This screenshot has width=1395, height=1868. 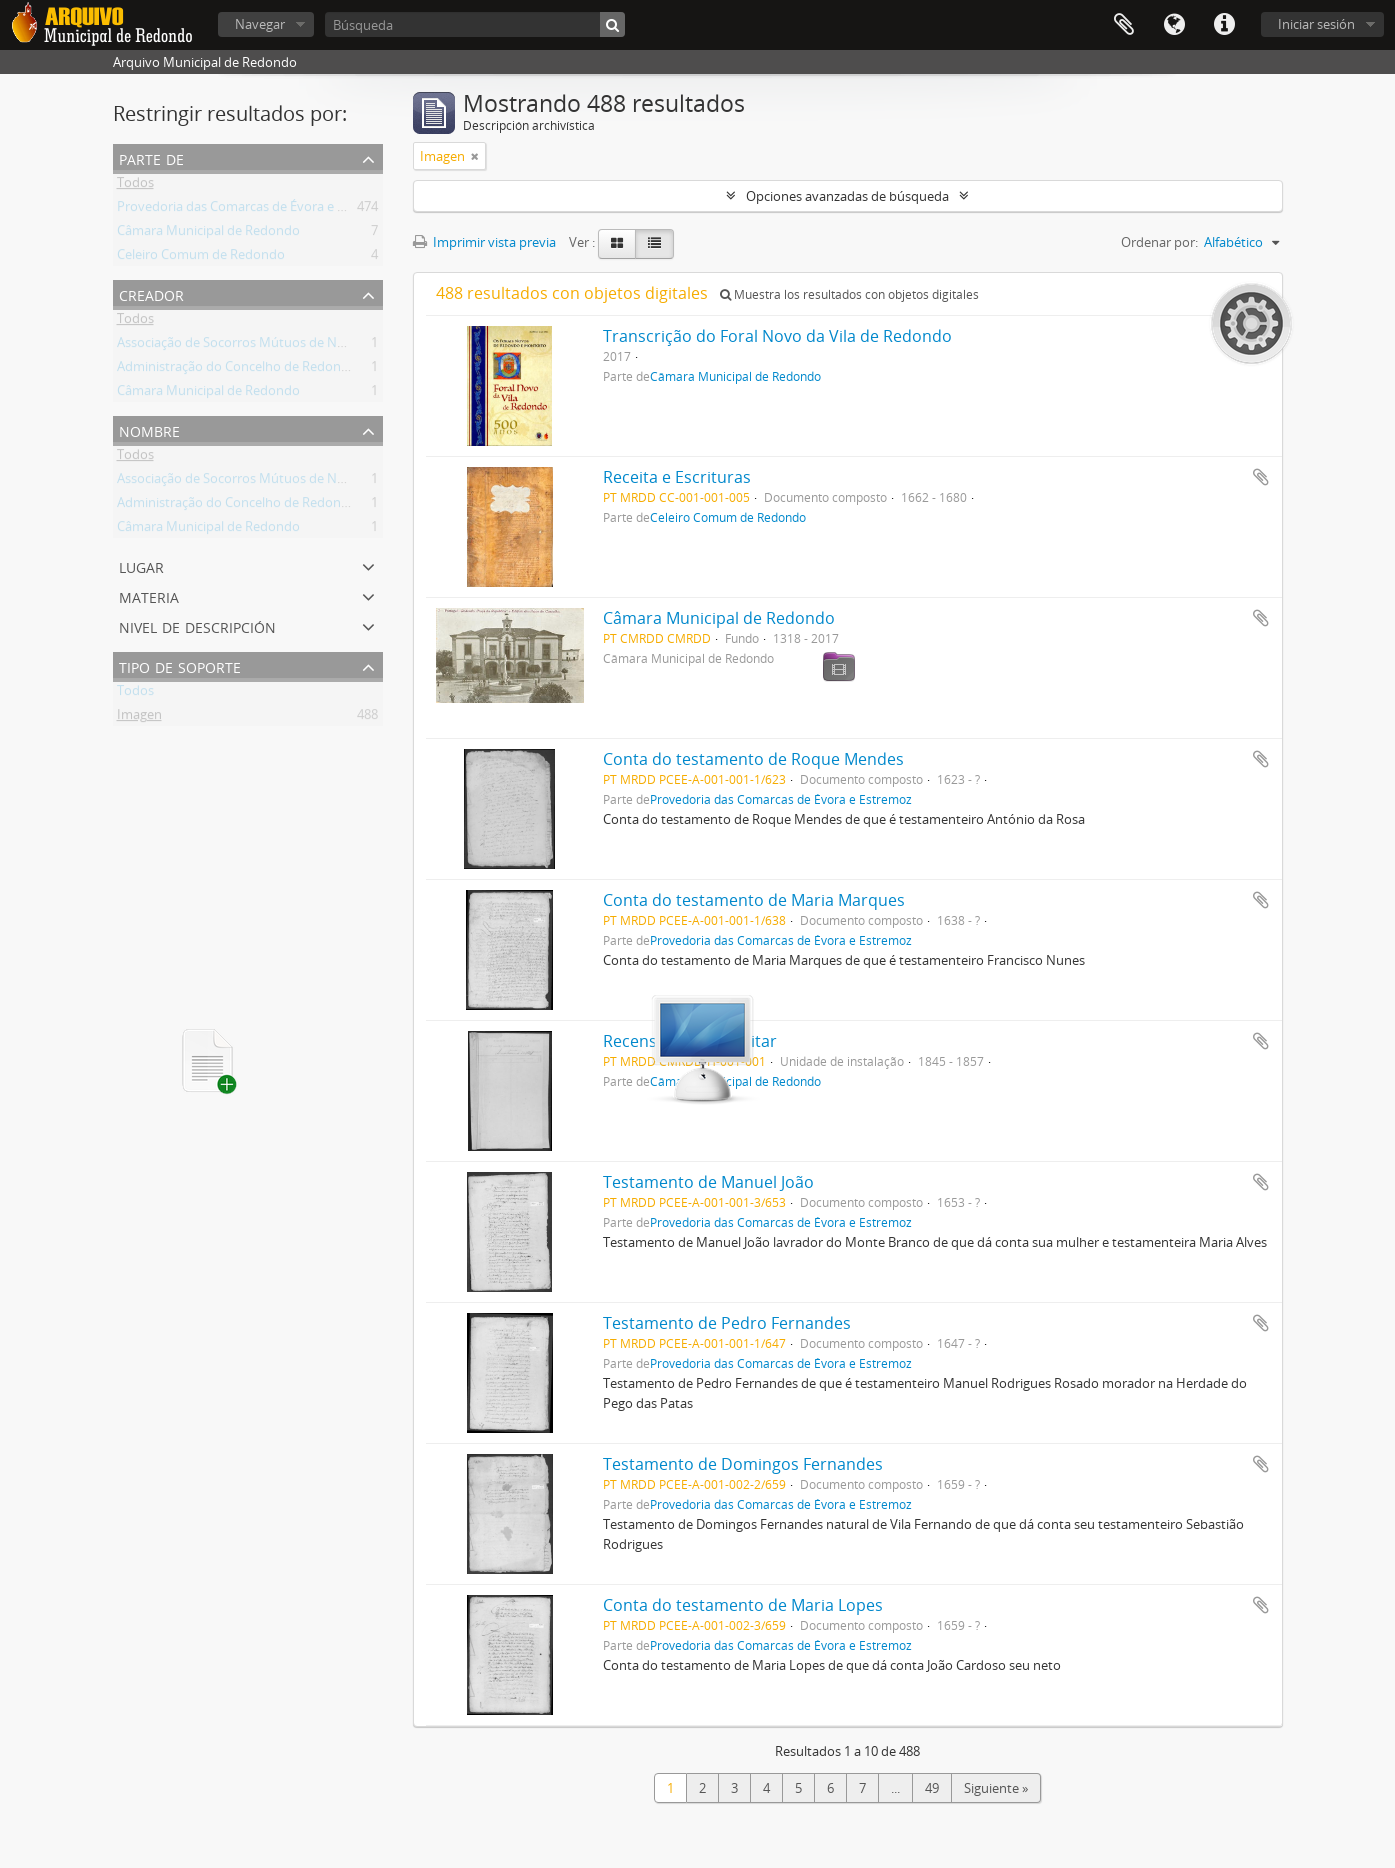 What do you see at coordinates (1251, 323) in the screenshot?
I see `view or edit document properties` at bounding box center [1251, 323].